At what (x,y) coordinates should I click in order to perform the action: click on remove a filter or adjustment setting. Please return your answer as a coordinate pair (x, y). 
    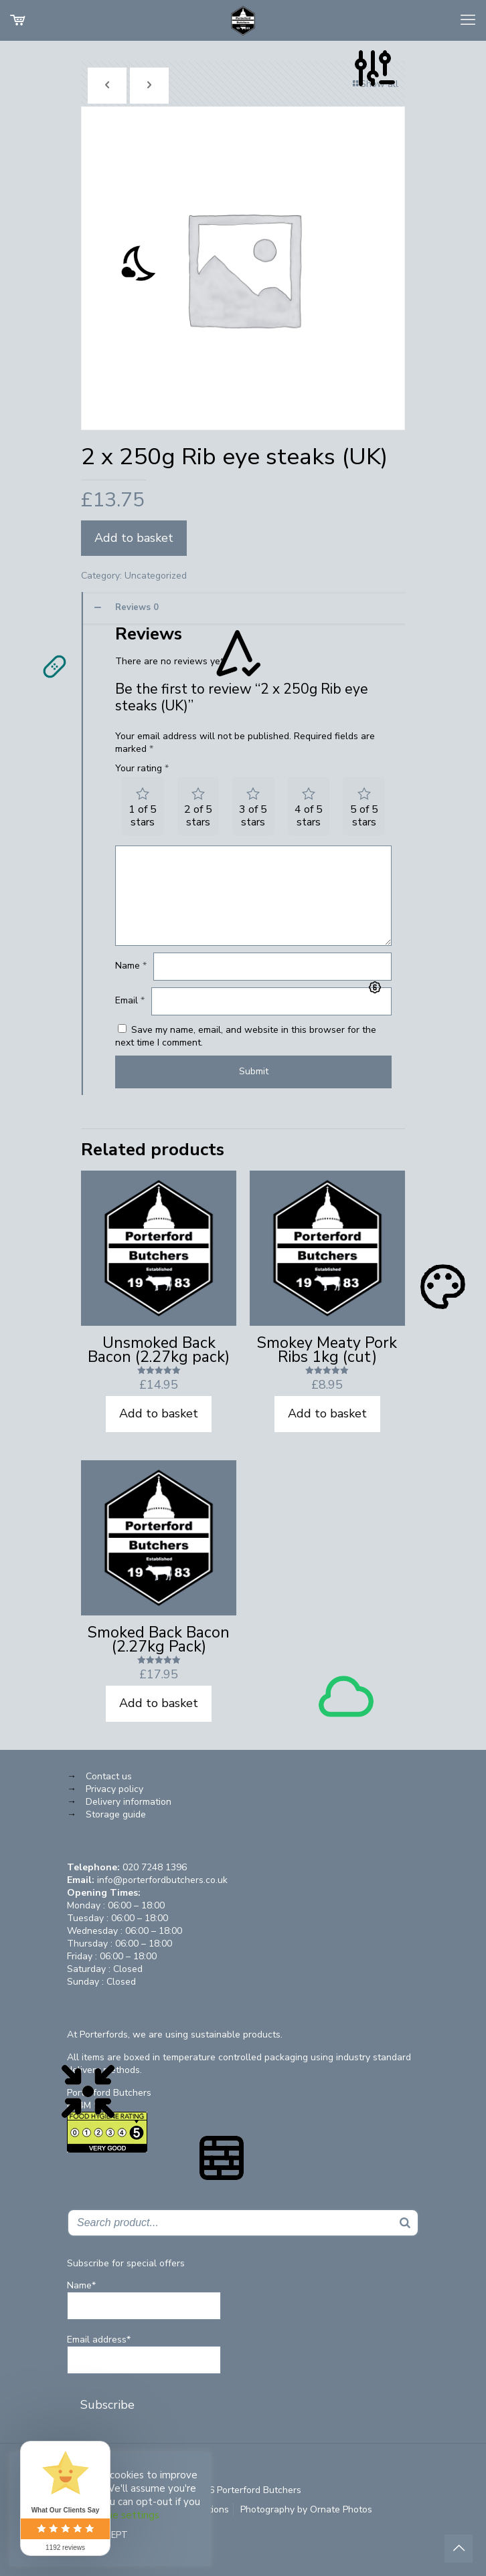
    Looking at the image, I should click on (373, 68).